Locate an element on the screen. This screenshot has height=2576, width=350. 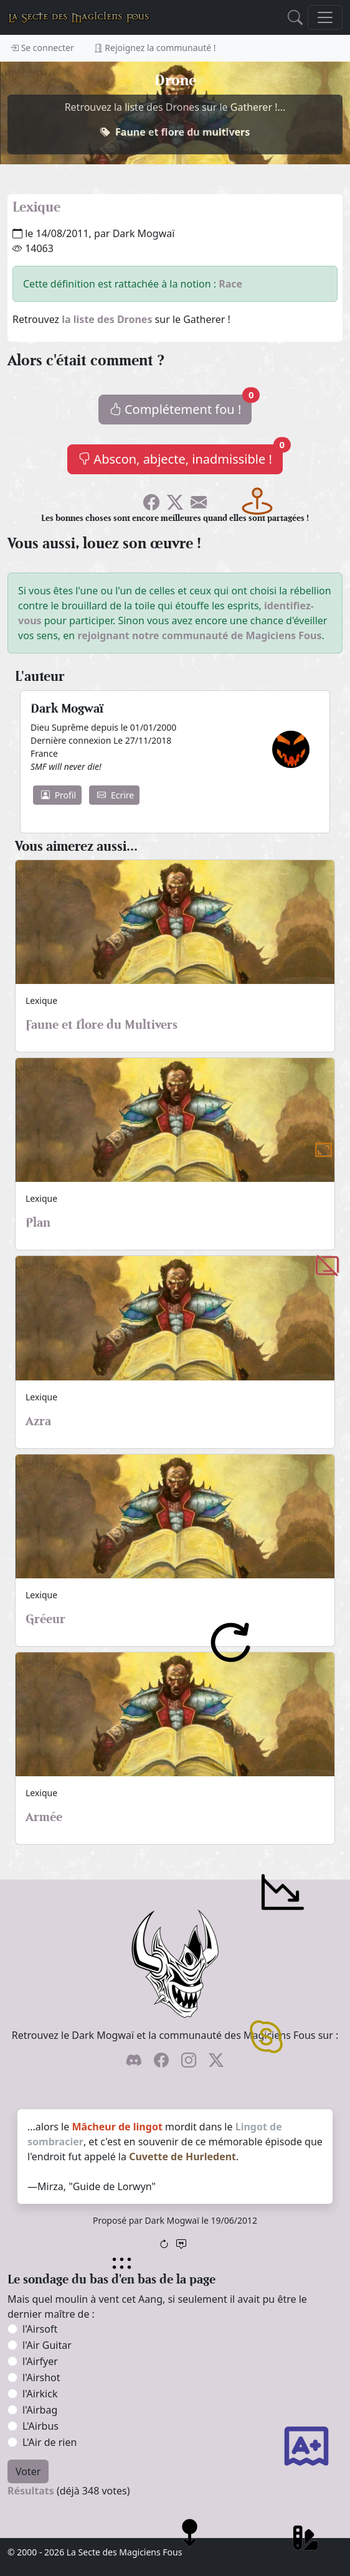
drag to reorder or rearrange items is located at coordinates (121, 2263).